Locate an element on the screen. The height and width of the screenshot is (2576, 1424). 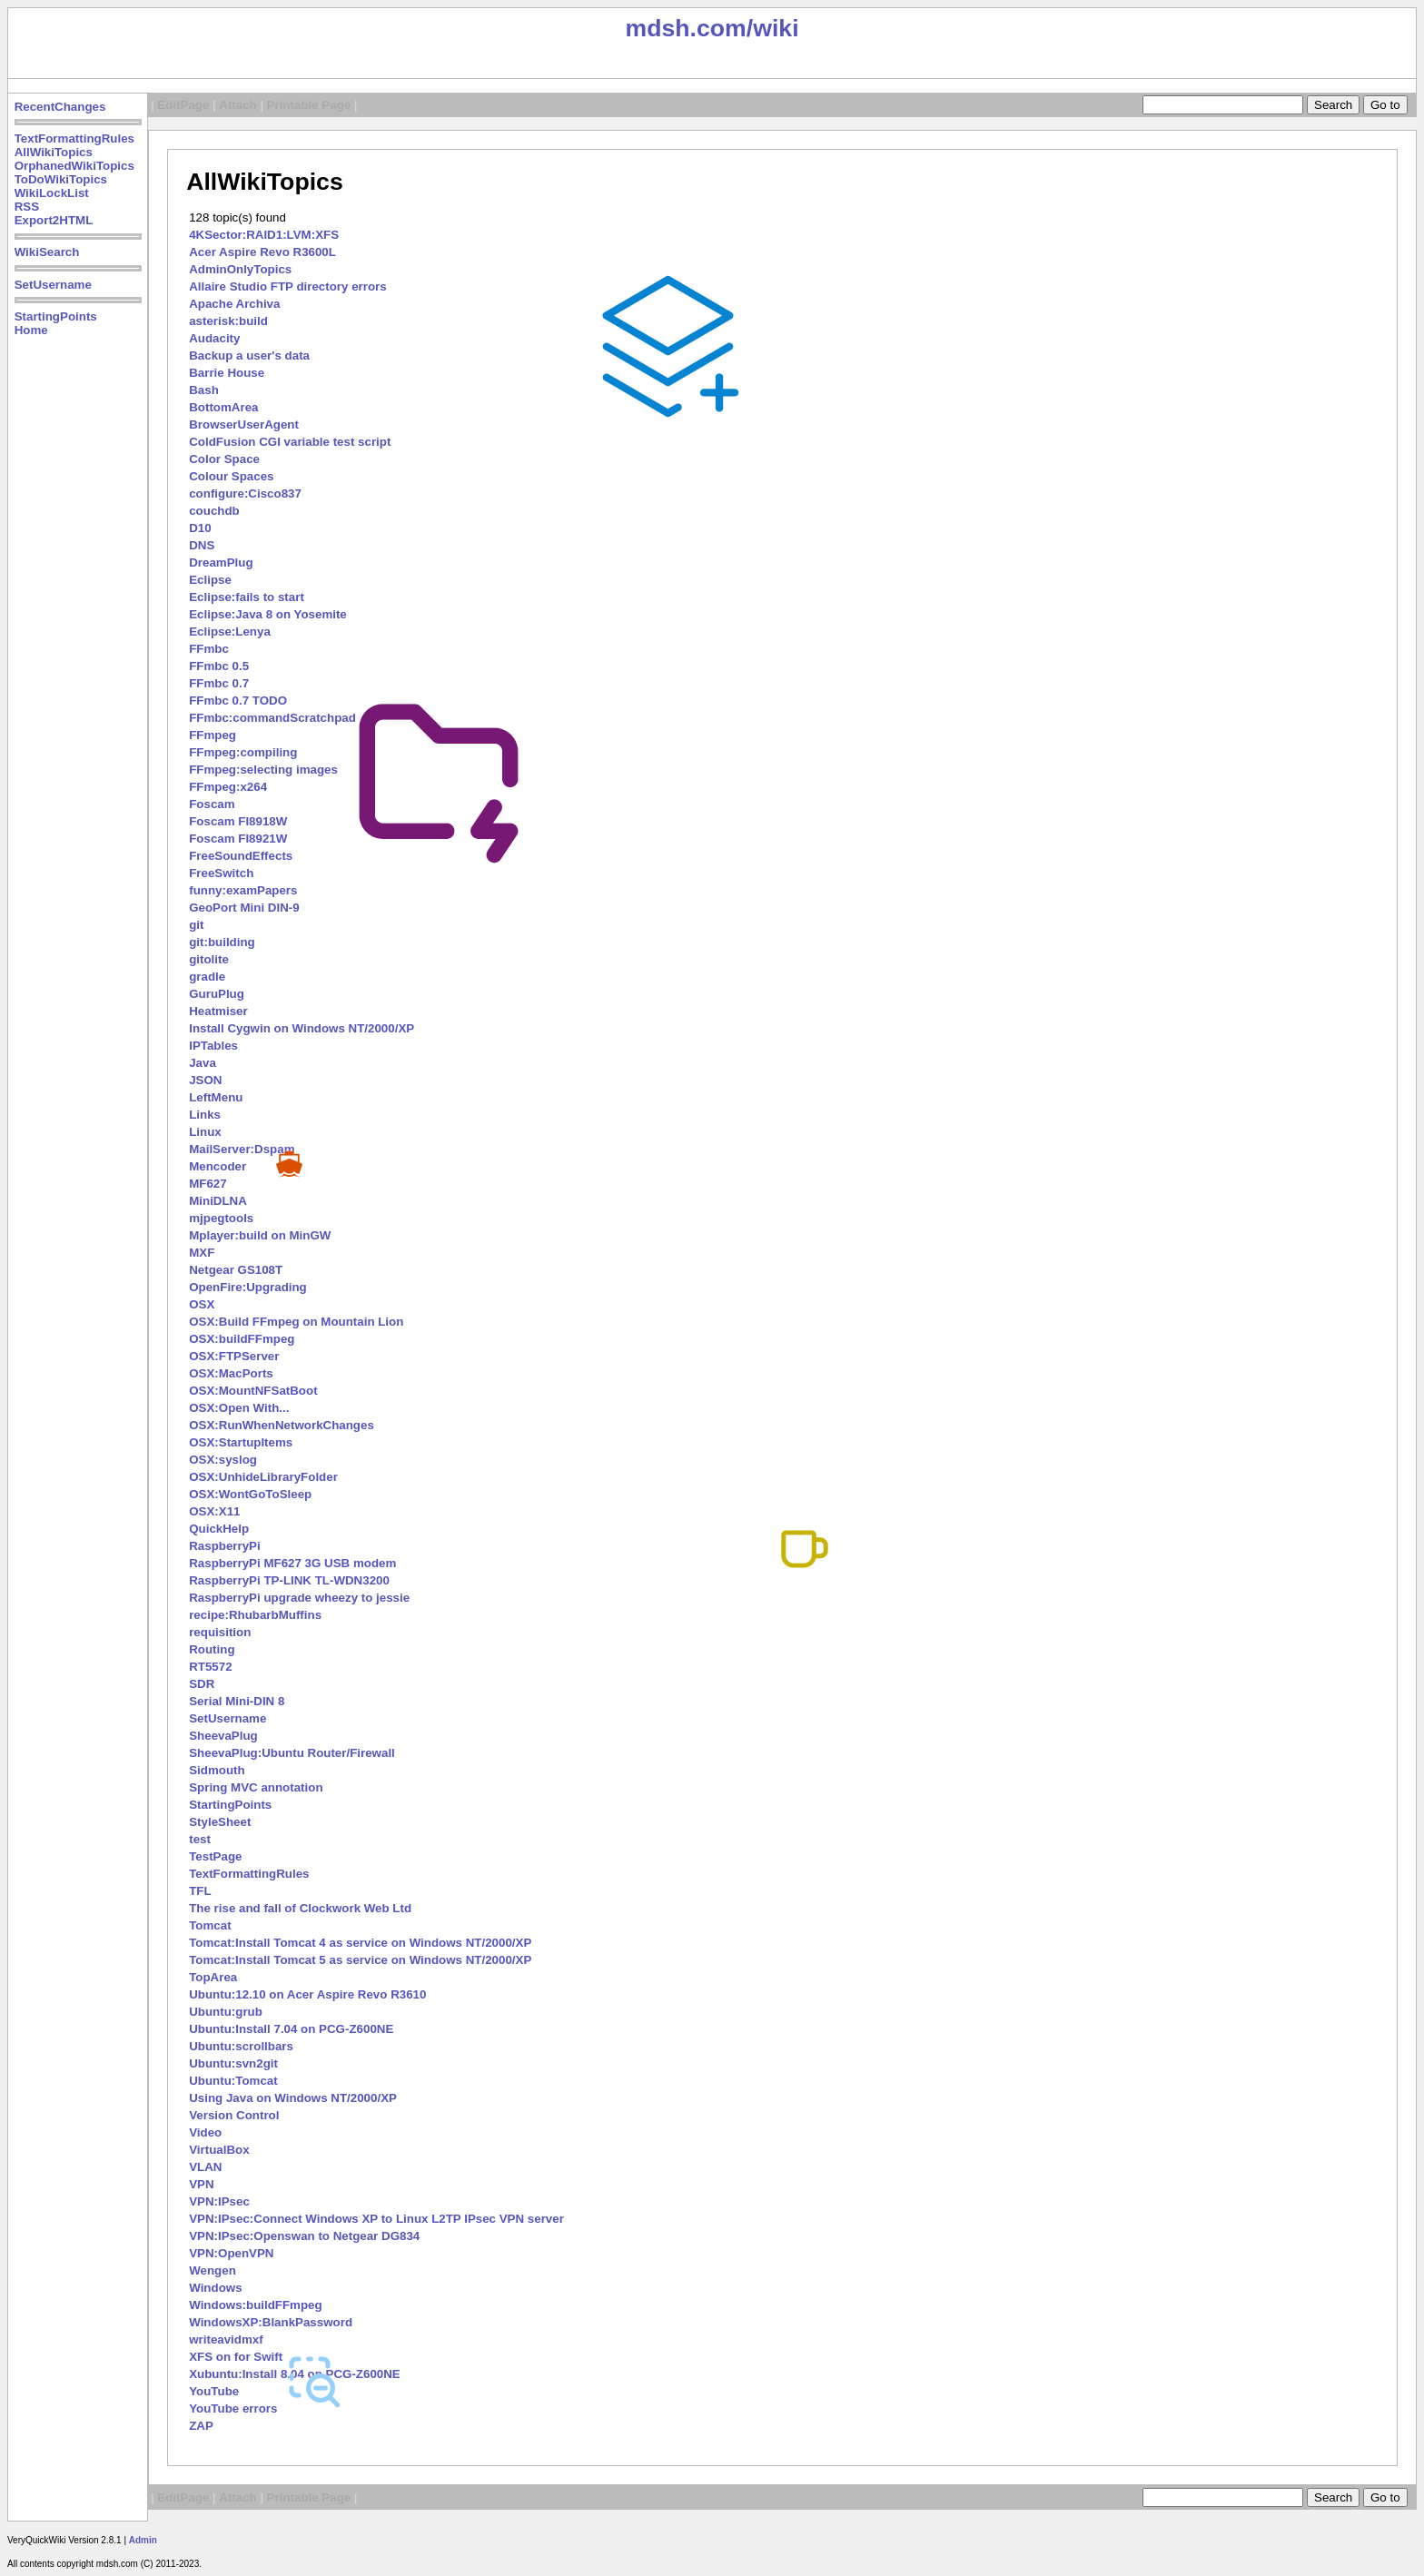
access boat or ferry transportation options is located at coordinates (289, 1164).